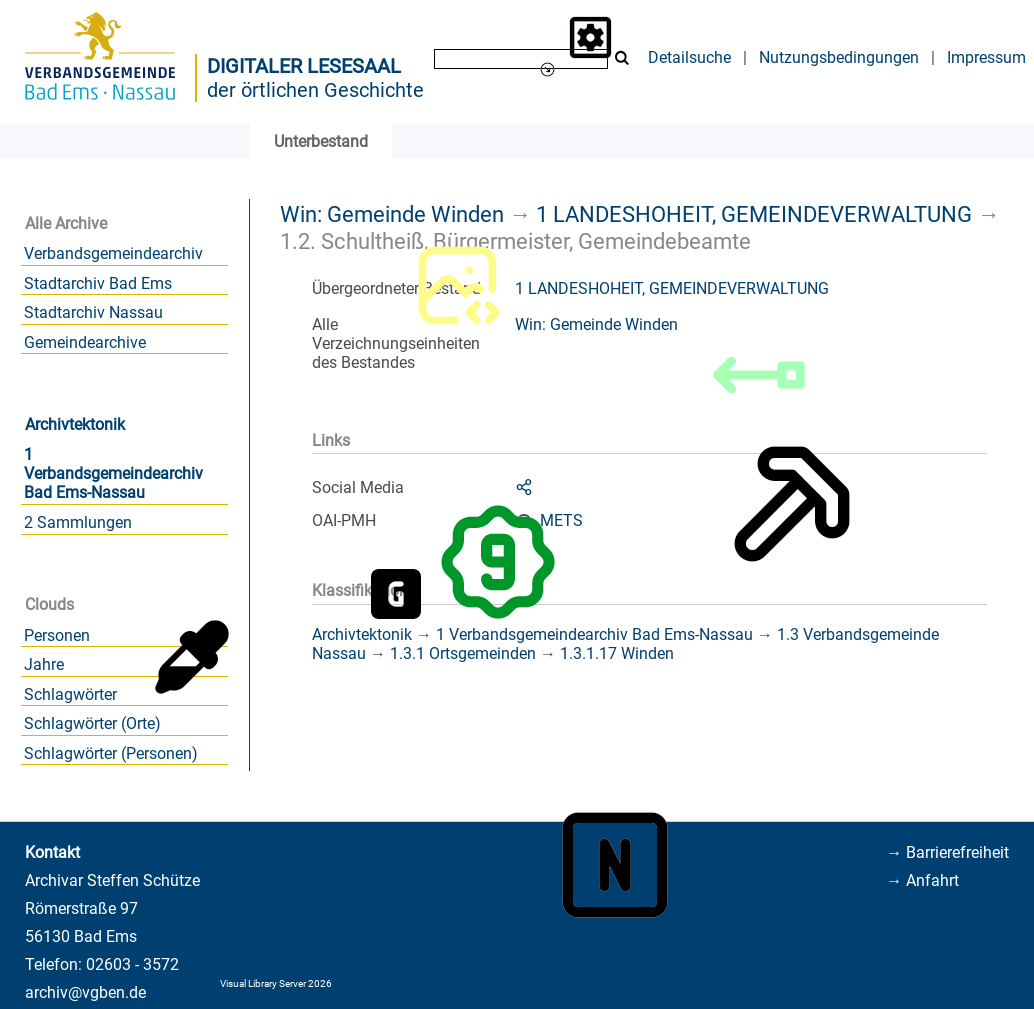  Describe the element at coordinates (590, 37) in the screenshot. I see `access application settings` at that location.